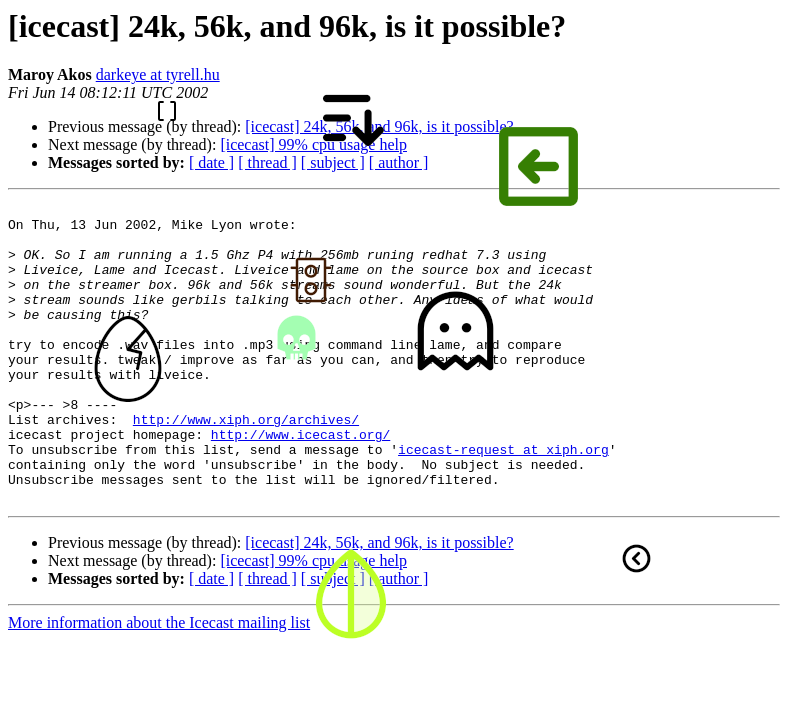 Image resolution: width=788 pixels, height=720 pixels. Describe the element at coordinates (128, 359) in the screenshot. I see `indicates a cracked or broken item` at that location.